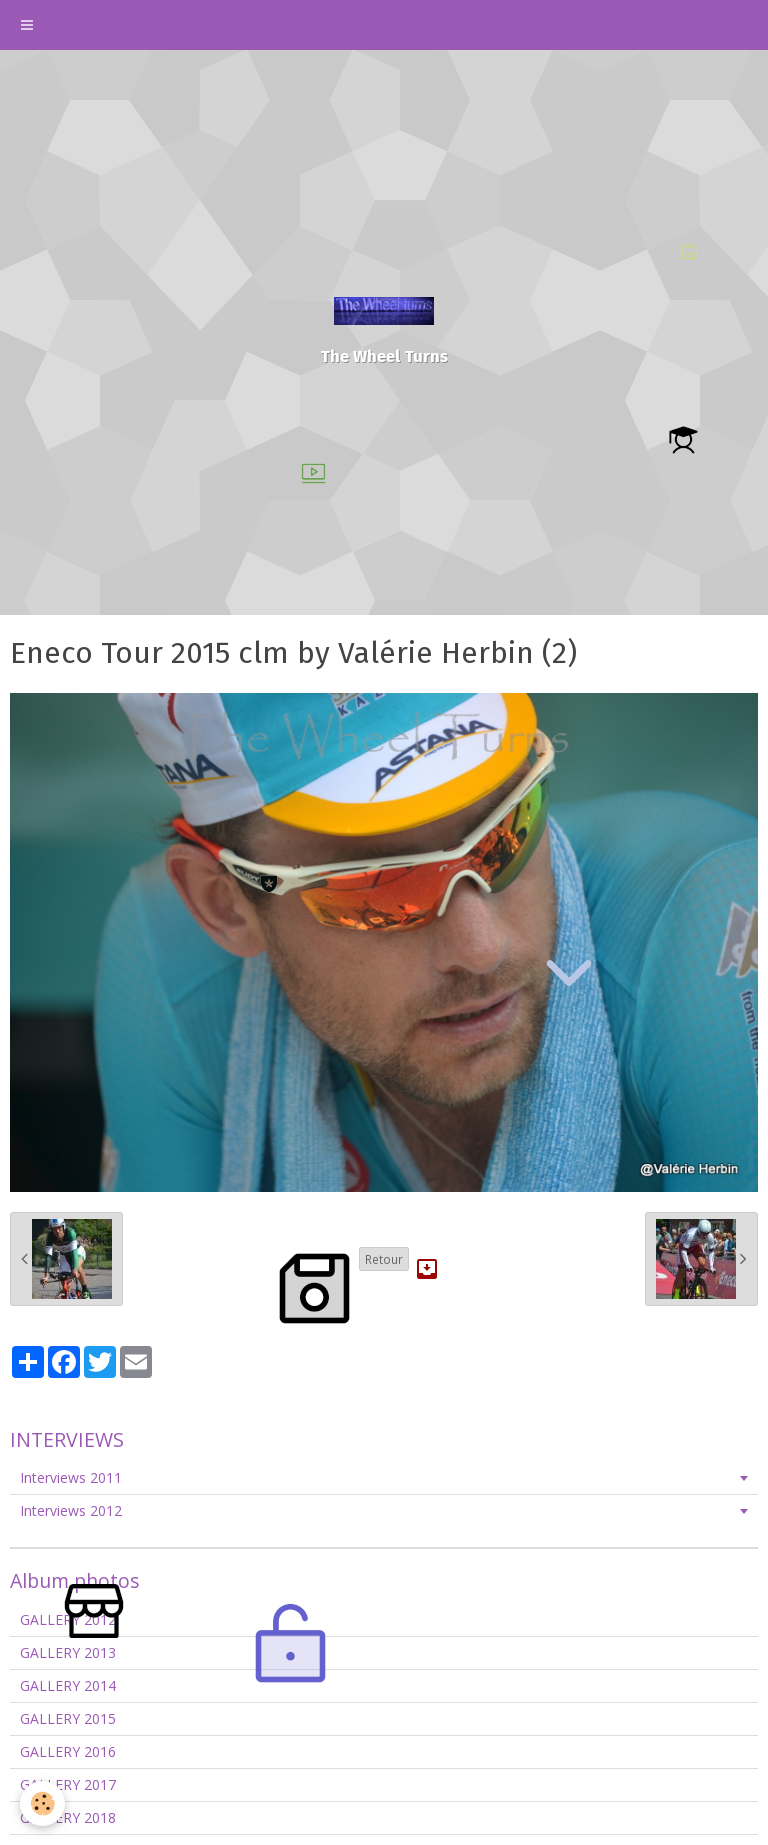 The width and height of the screenshot is (768, 1845). Describe the element at coordinates (427, 1269) in the screenshot. I see `download to inbox` at that location.